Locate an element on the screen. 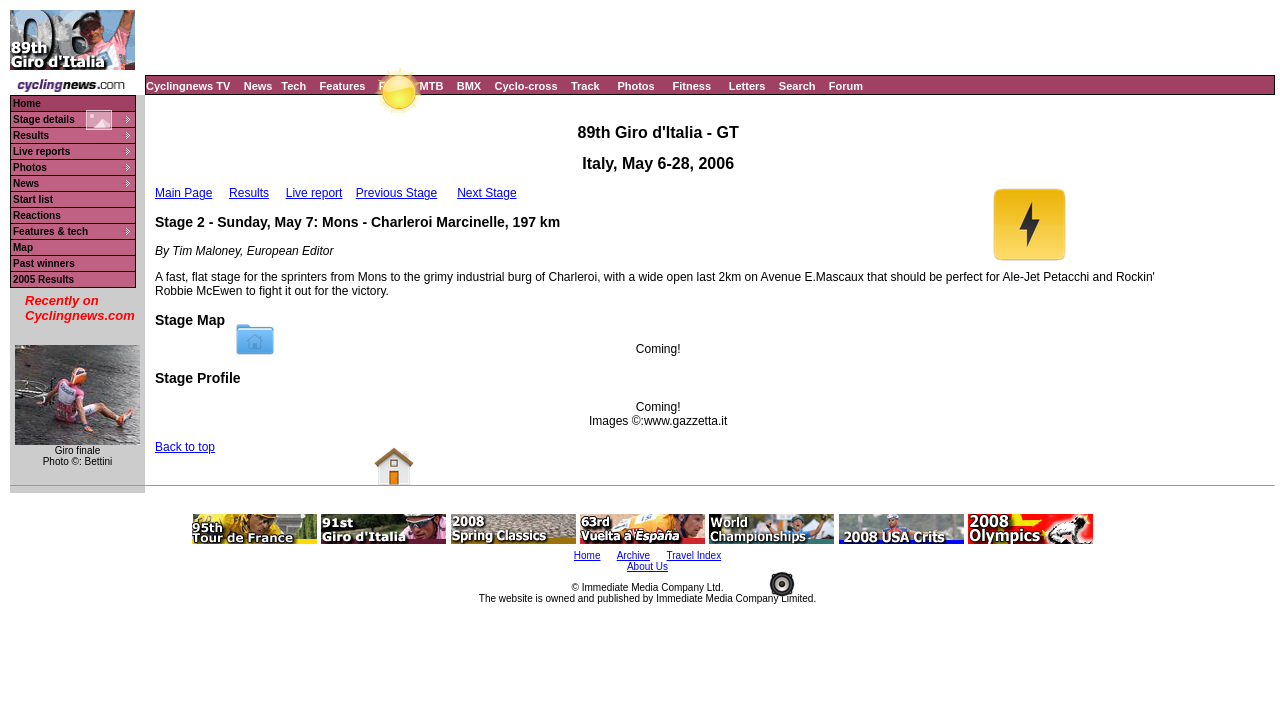 This screenshot has width=1280, height=720. access your home folder is located at coordinates (394, 465).